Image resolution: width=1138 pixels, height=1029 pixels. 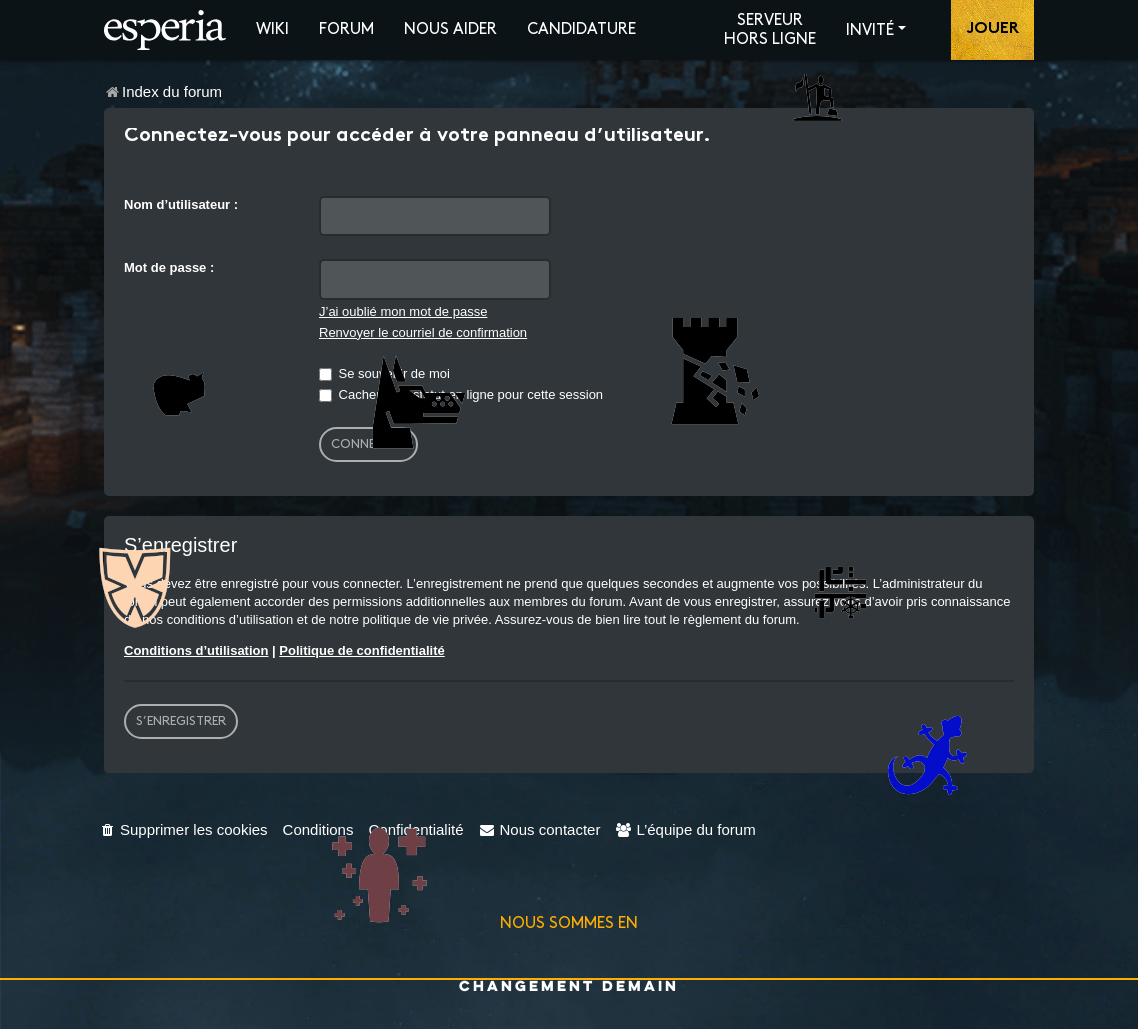 I want to click on select cambodia as your country or region, so click(x=179, y=394).